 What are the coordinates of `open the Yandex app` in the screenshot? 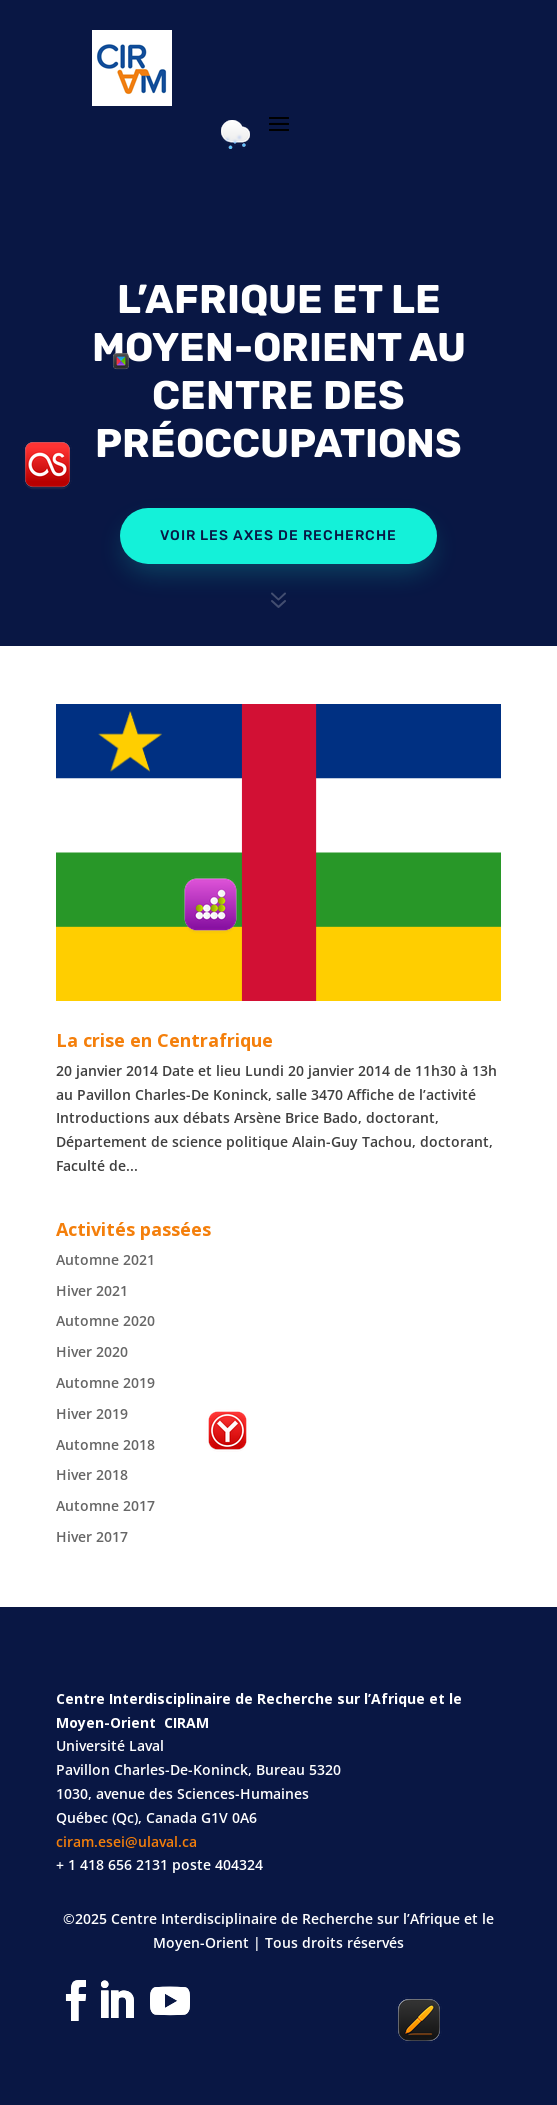 It's located at (227, 1430).